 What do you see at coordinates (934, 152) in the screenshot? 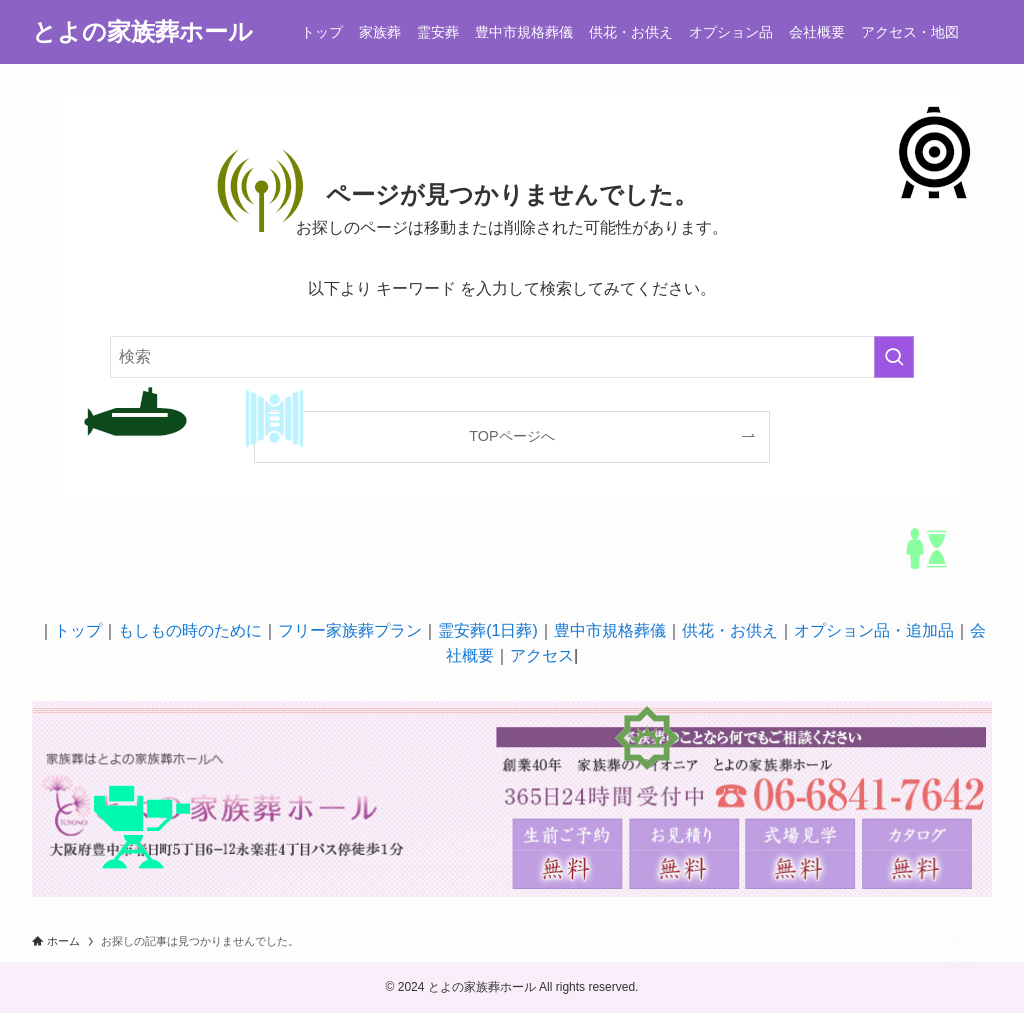
I see `view goals or objectives` at bounding box center [934, 152].